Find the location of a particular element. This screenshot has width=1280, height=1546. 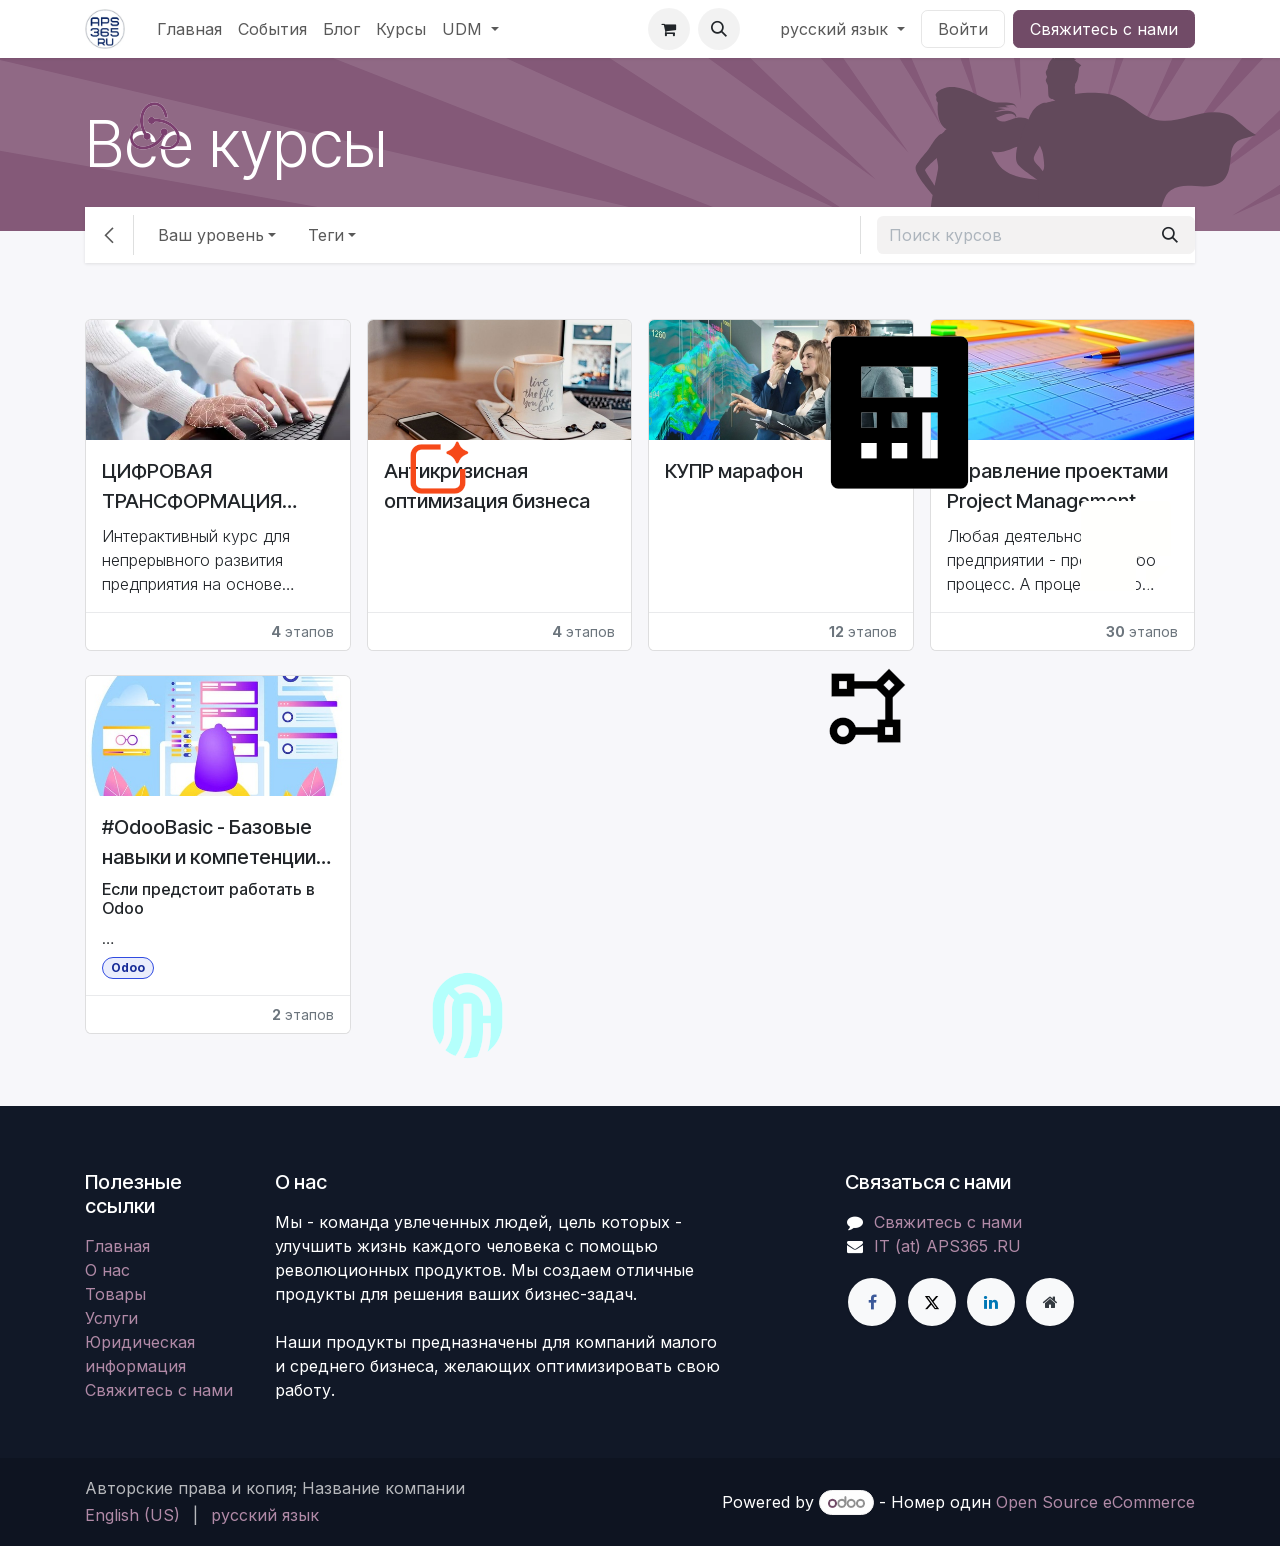

Redux state management library logo is located at coordinates (155, 126).